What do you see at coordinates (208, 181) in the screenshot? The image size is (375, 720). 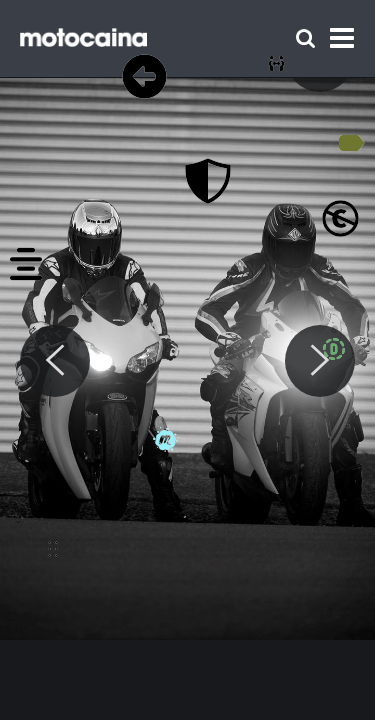 I see `partial security or protection enabled` at bounding box center [208, 181].